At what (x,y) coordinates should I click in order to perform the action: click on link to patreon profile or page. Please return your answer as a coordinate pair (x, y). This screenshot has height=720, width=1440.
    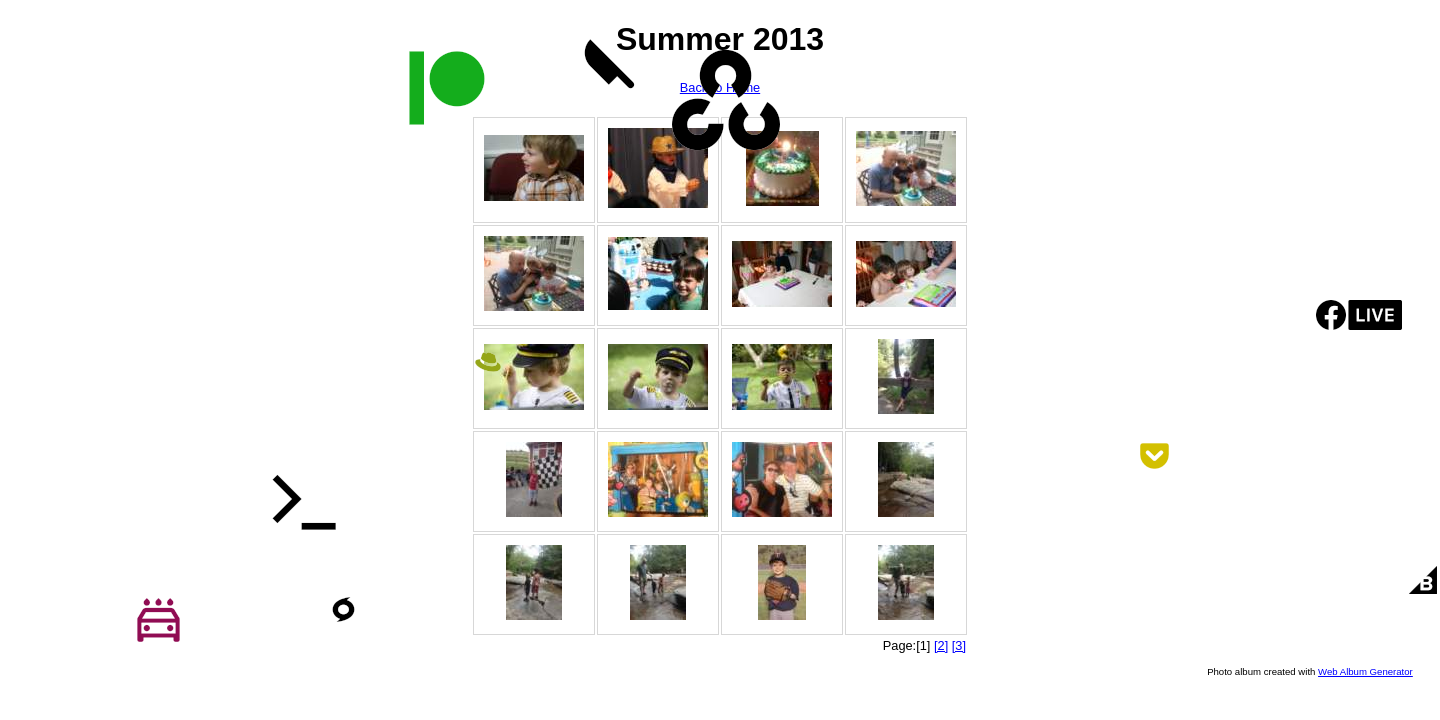
    Looking at the image, I should click on (446, 88).